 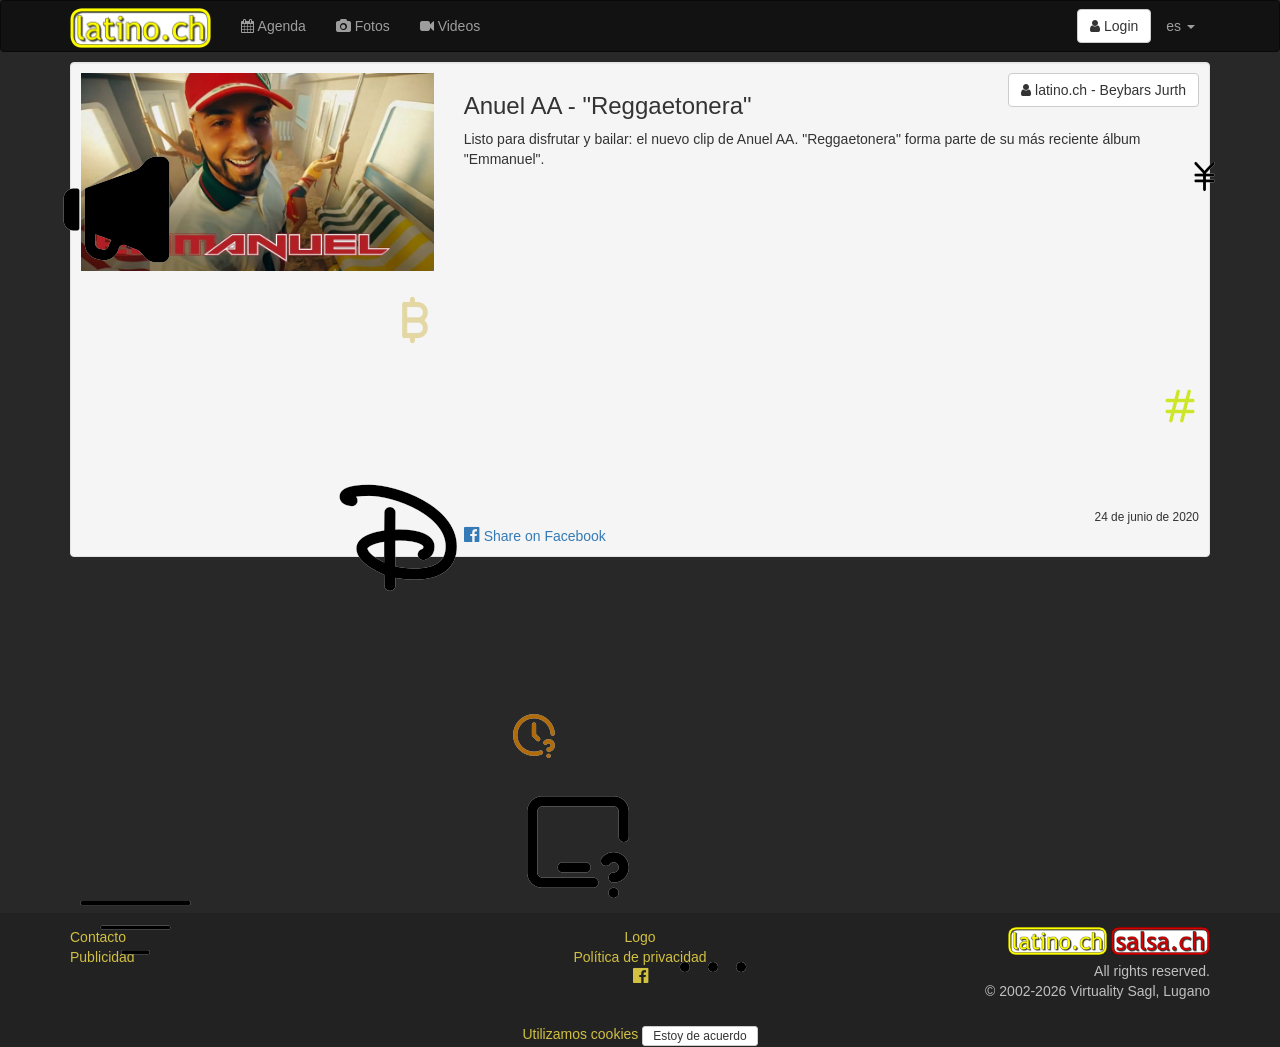 What do you see at coordinates (578, 842) in the screenshot?
I see `tablet device help or support` at bounding box center [578, 842].